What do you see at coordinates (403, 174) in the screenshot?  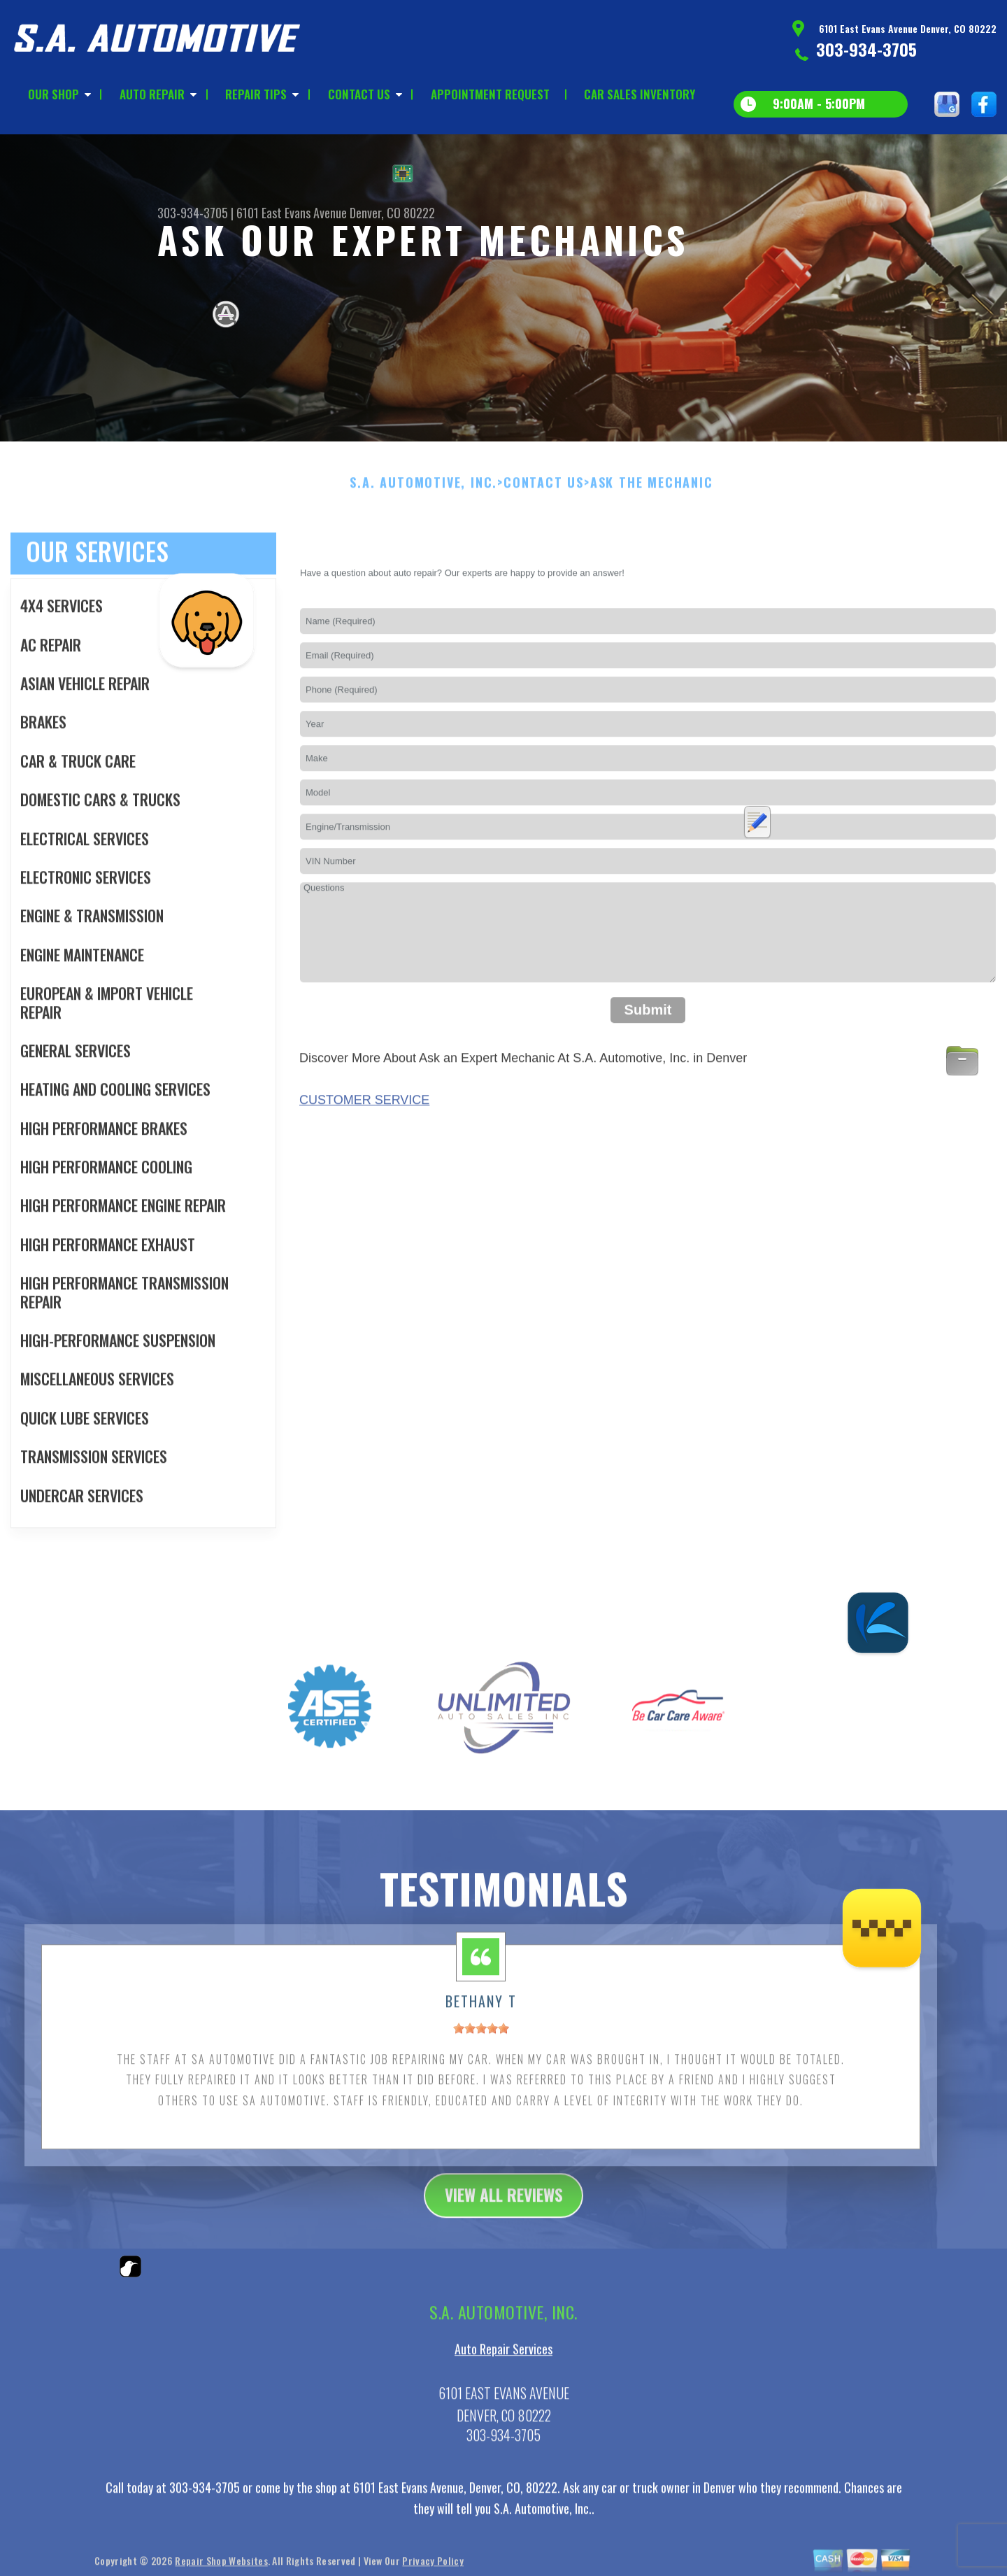 I see `open jockey system configuration app` at bounding box center [403, 174].